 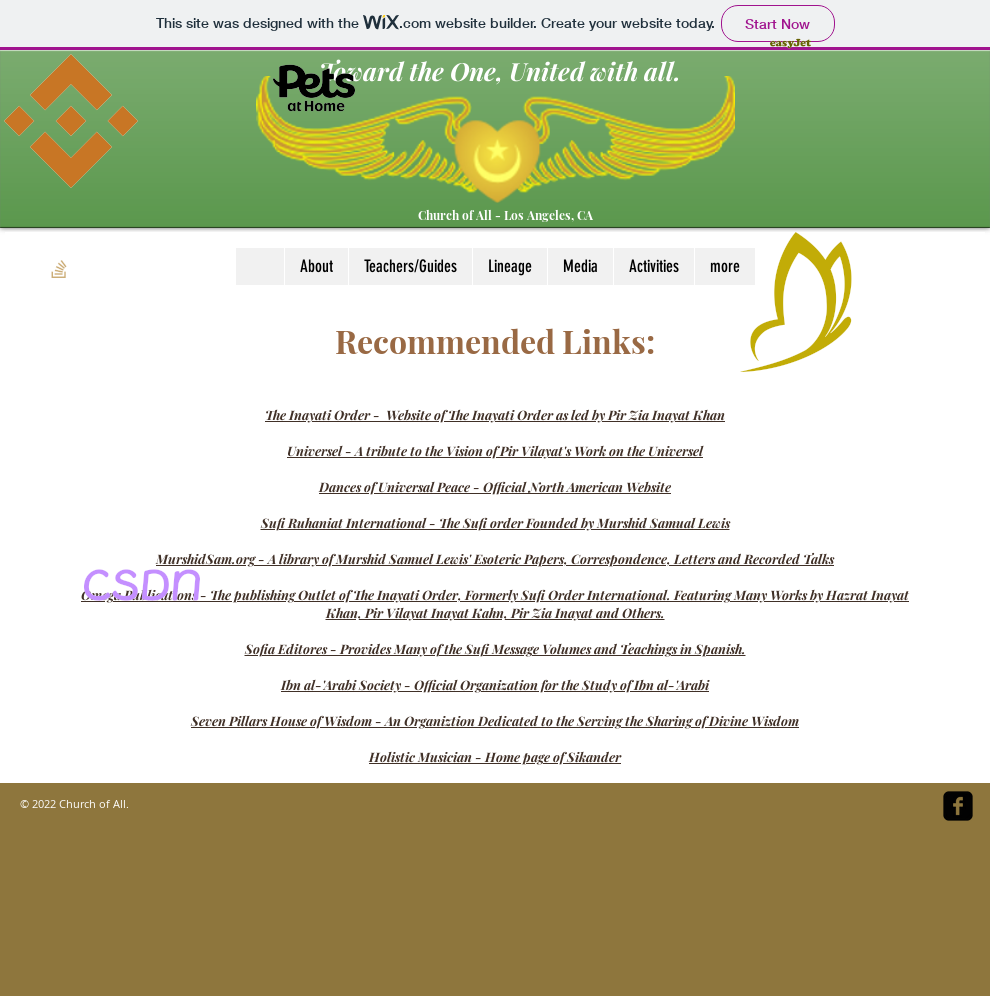 I want to click on open the Binance cryptocurrency exchange app, so click(x=71, y=121).